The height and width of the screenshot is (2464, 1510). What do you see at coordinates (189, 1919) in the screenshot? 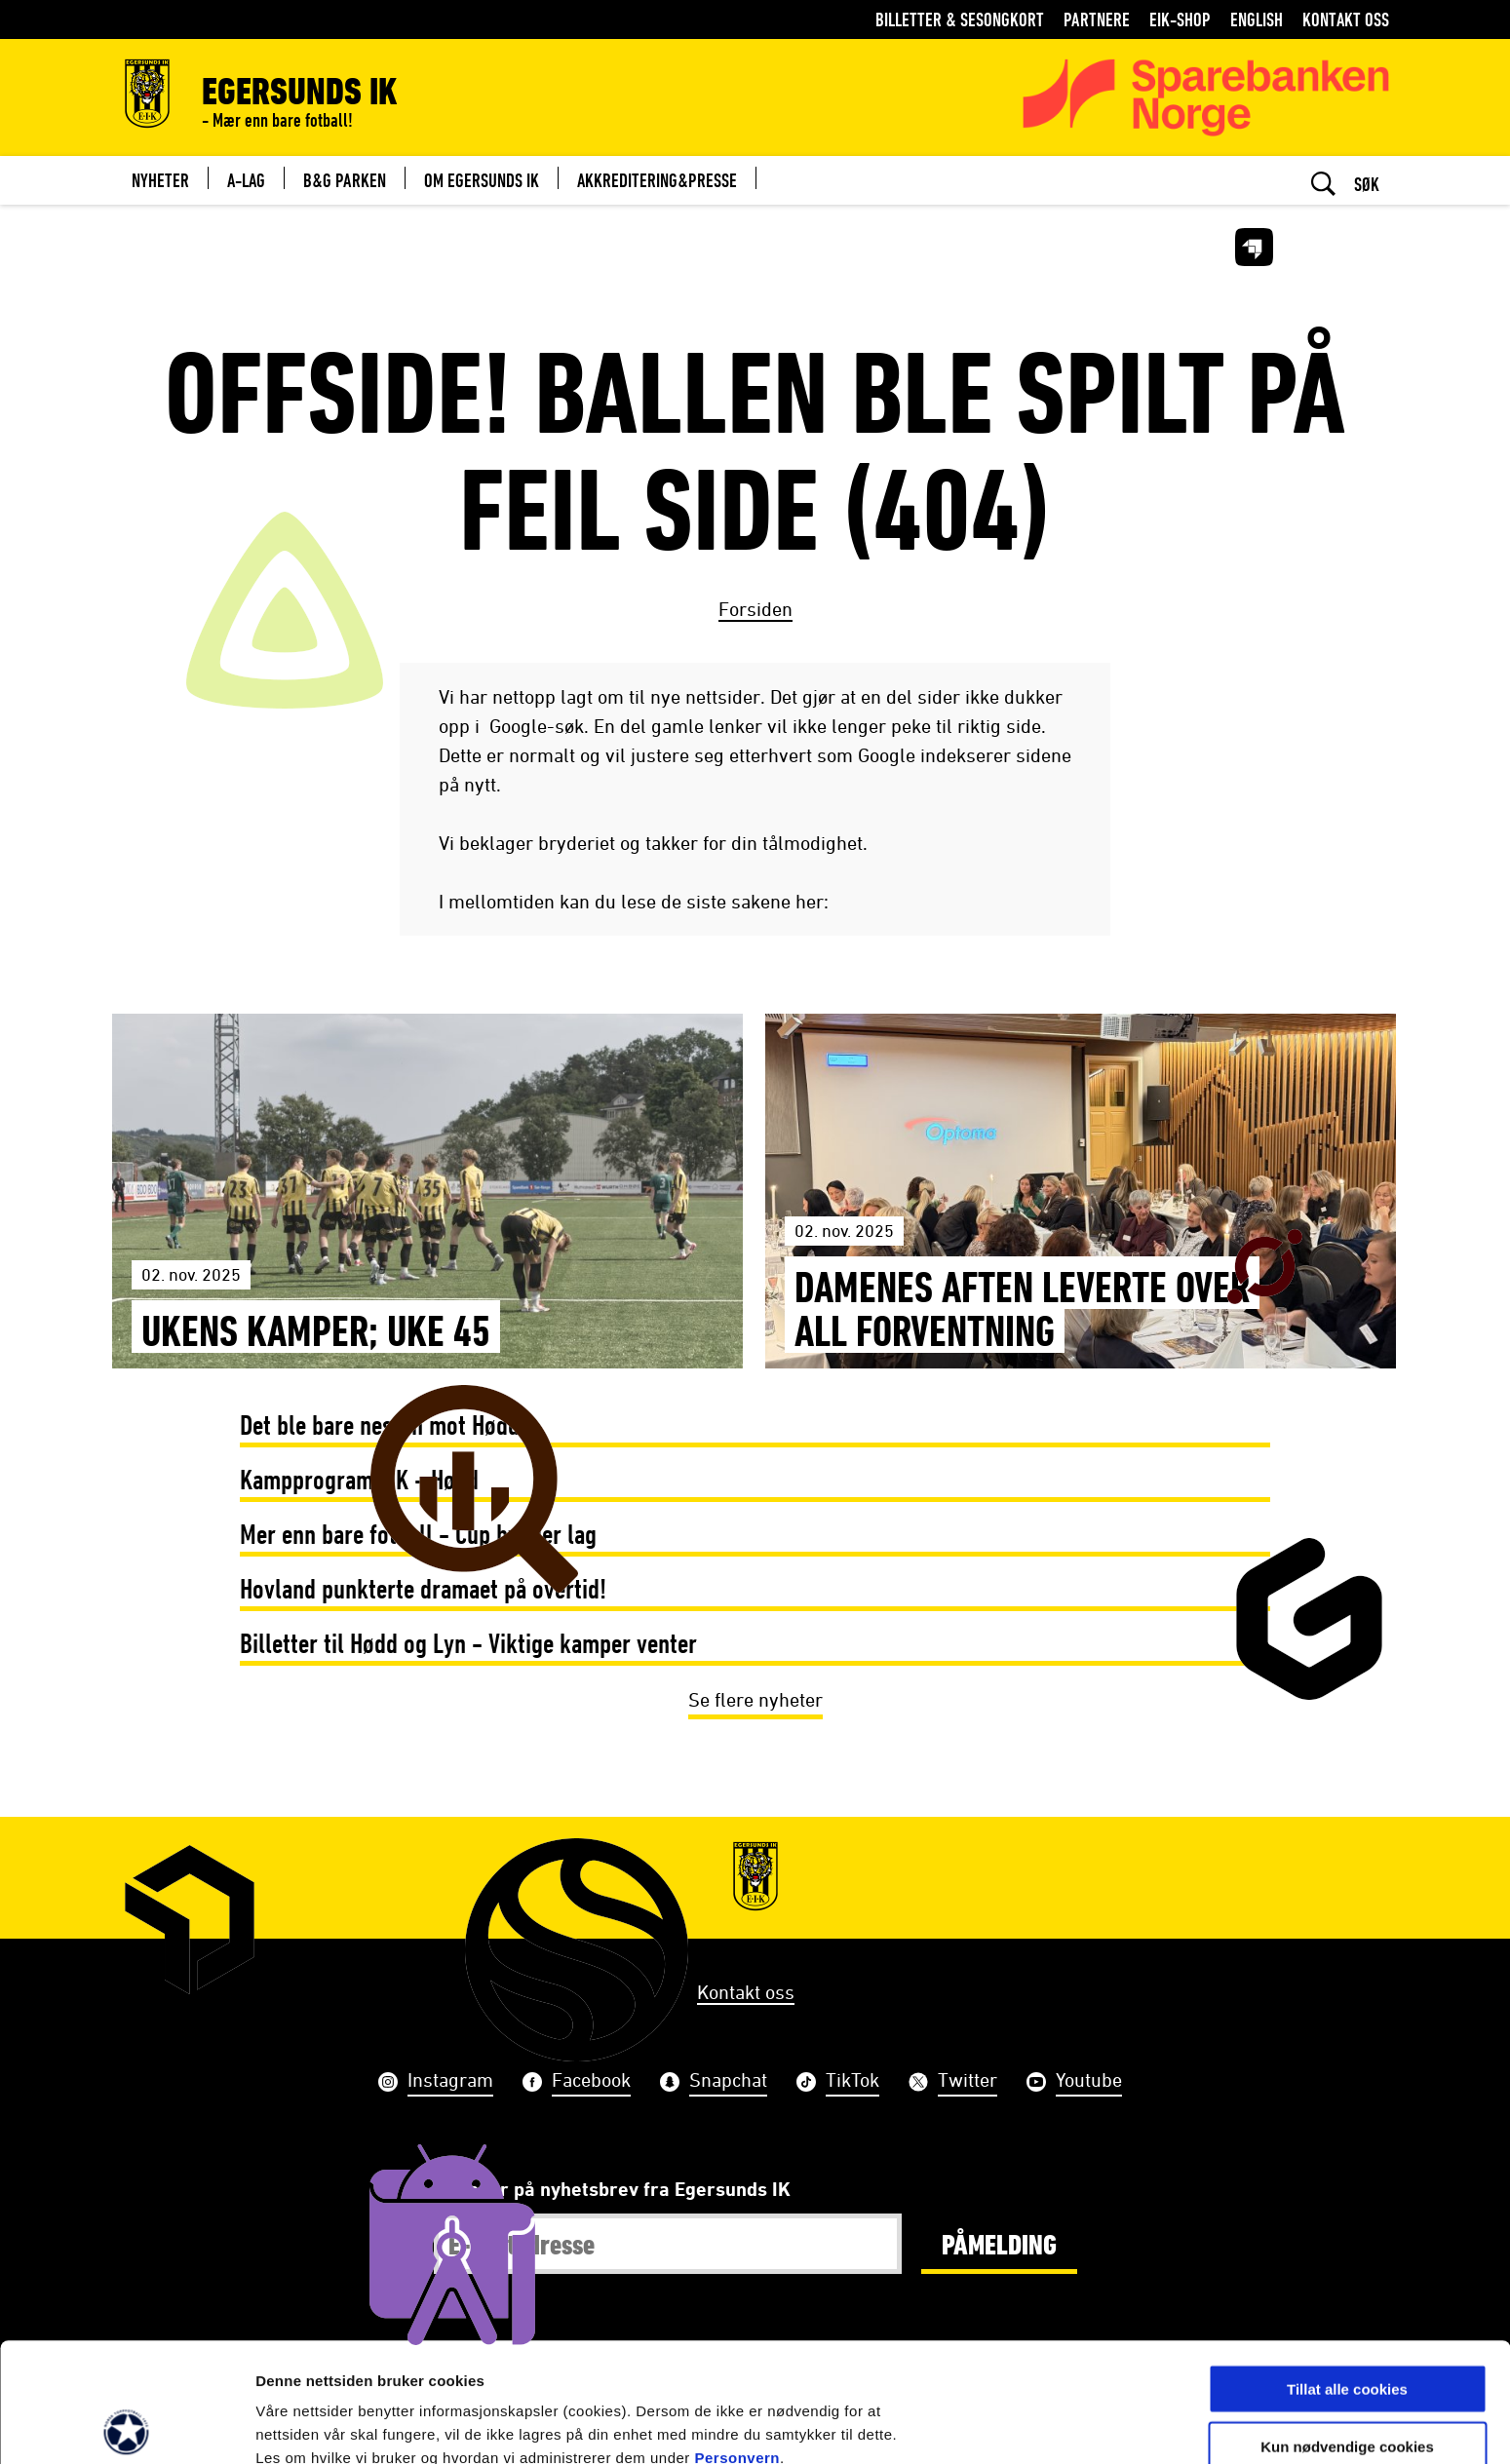
I see `new relic application performance monitoring logo` at bounding box center [189, 1919].